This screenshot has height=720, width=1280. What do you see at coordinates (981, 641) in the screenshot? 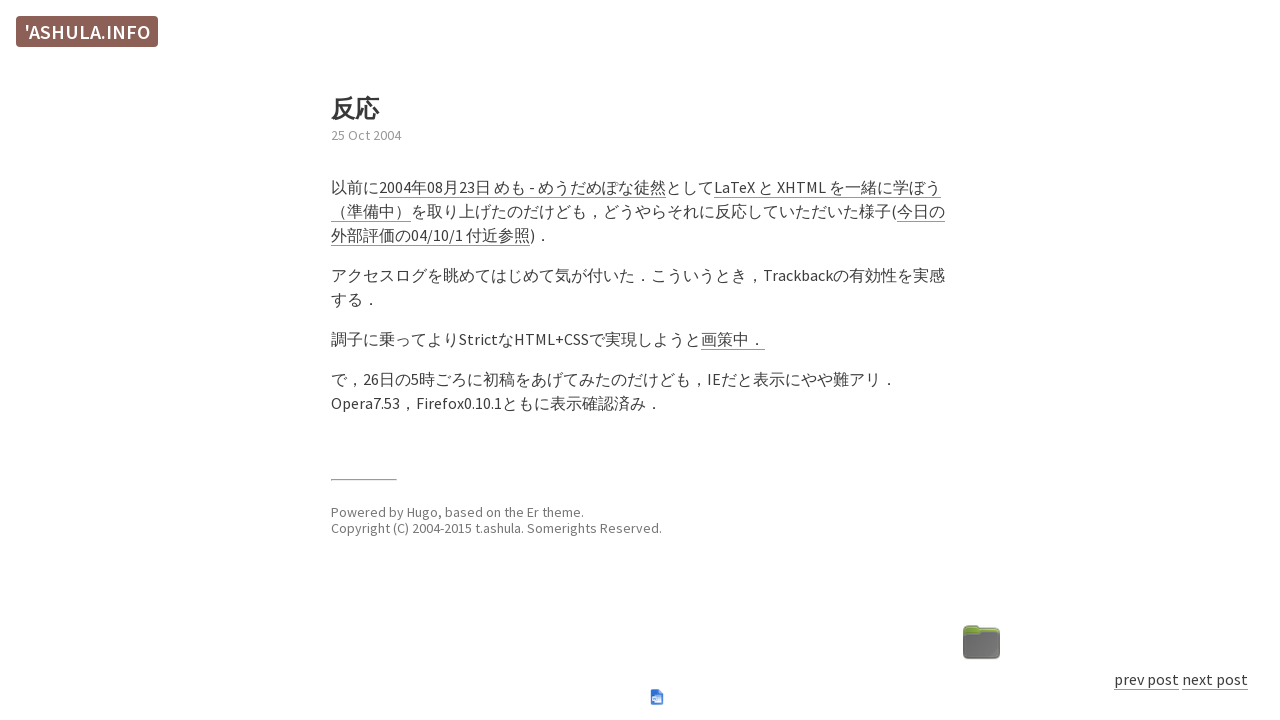
I see `open a folder or directory` at bounding box center [981, 641].